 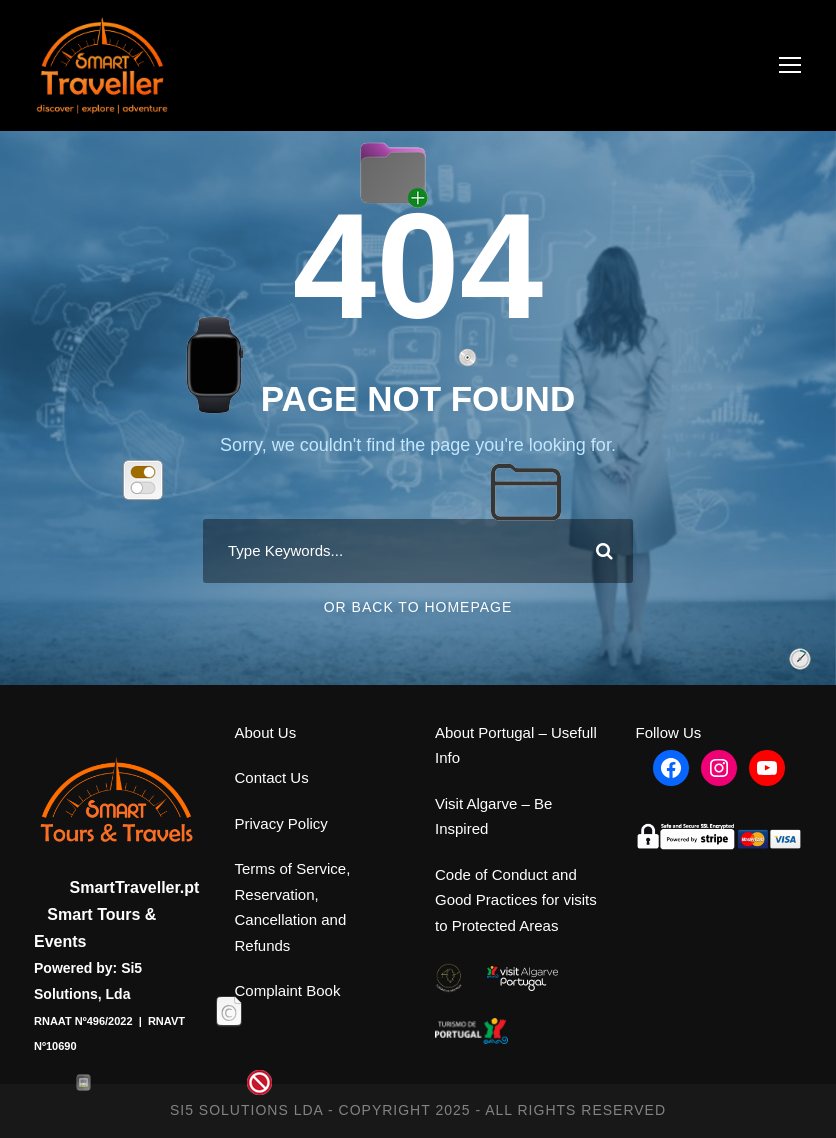 What do you see at coordinates (83, 1082) in the screenshot?
I see `game boy advance ROM file` at bounding box center [83, 1082].